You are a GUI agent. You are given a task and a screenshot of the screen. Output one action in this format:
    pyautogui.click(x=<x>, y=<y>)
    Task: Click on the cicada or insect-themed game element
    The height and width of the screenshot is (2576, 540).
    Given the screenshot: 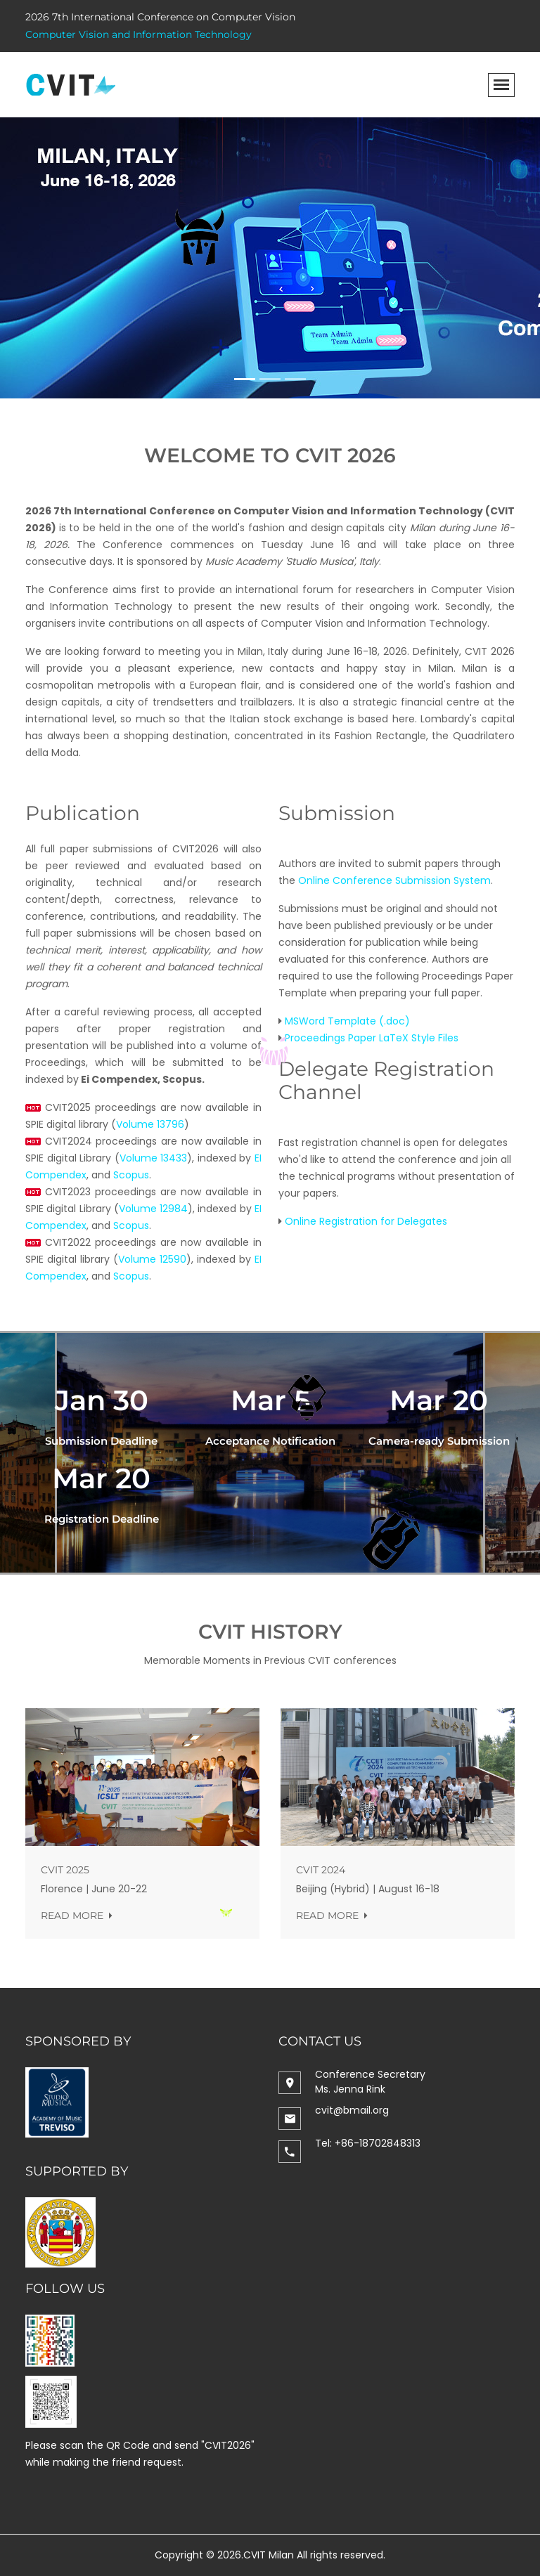 What is the action you would take?
    pyautogui.click(x=226, y=1913)
    